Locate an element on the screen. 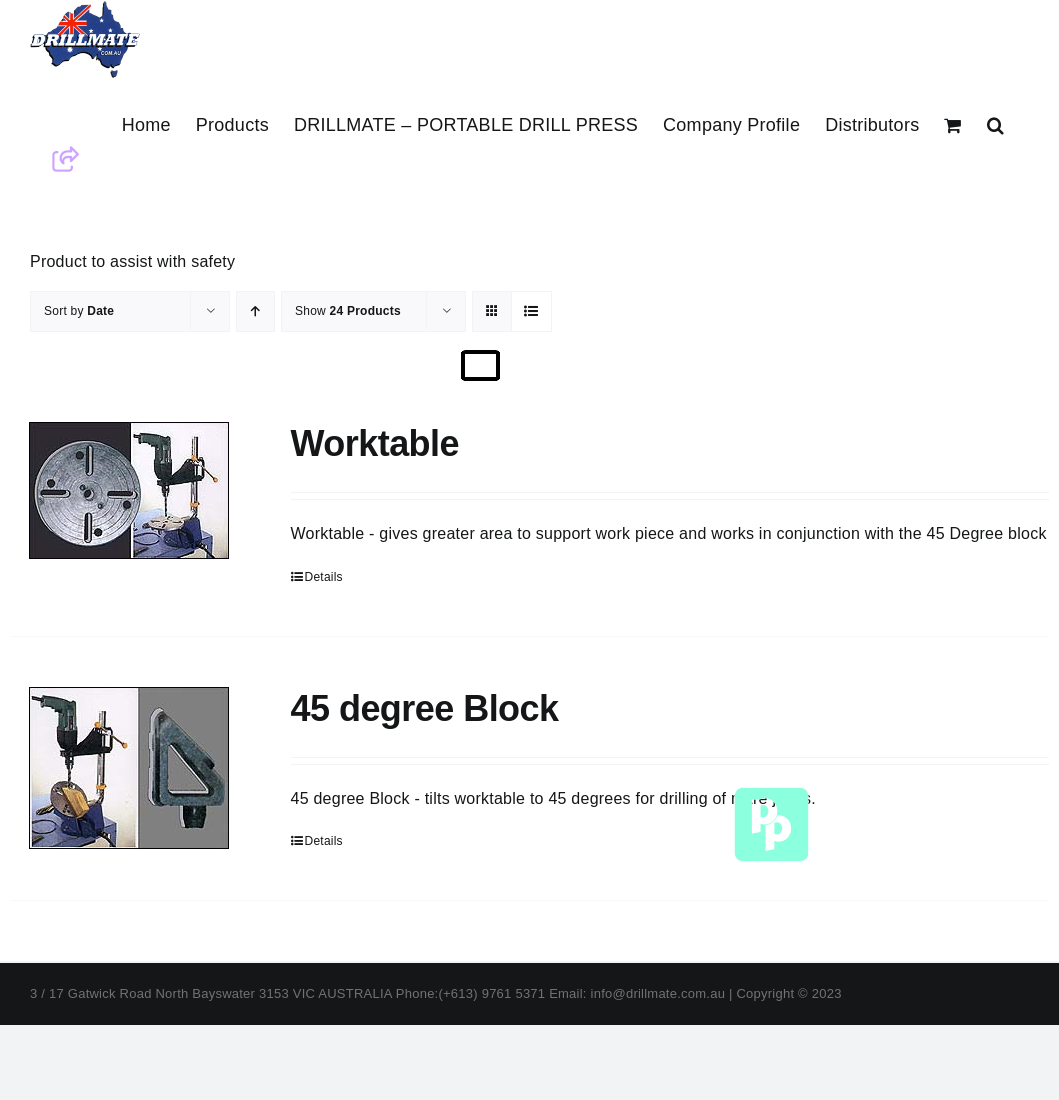  pied piper company logo is located at coordinates (771, 824).